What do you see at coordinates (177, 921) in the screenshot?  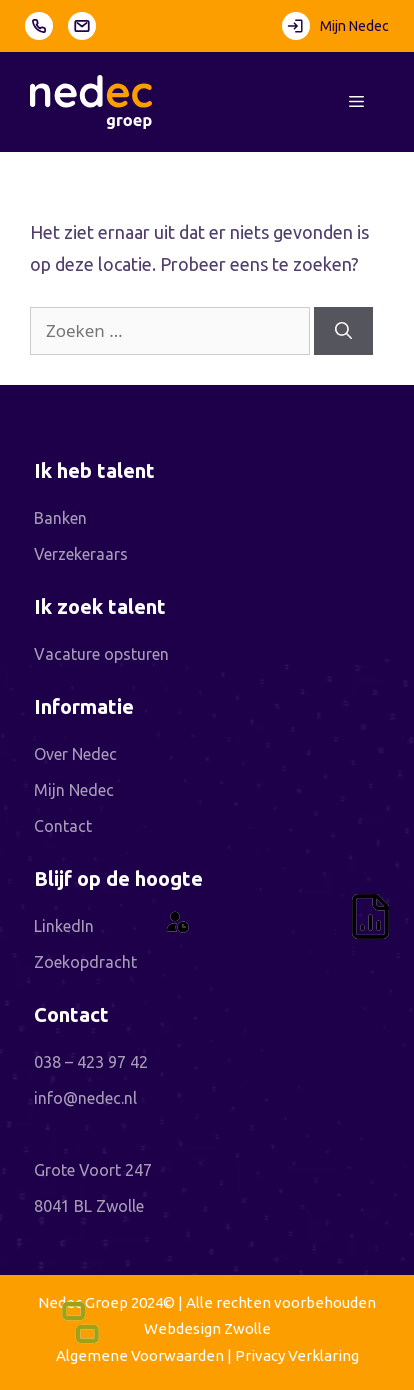 I see `view user's activity history or time log` at bounding box center [177, 921].